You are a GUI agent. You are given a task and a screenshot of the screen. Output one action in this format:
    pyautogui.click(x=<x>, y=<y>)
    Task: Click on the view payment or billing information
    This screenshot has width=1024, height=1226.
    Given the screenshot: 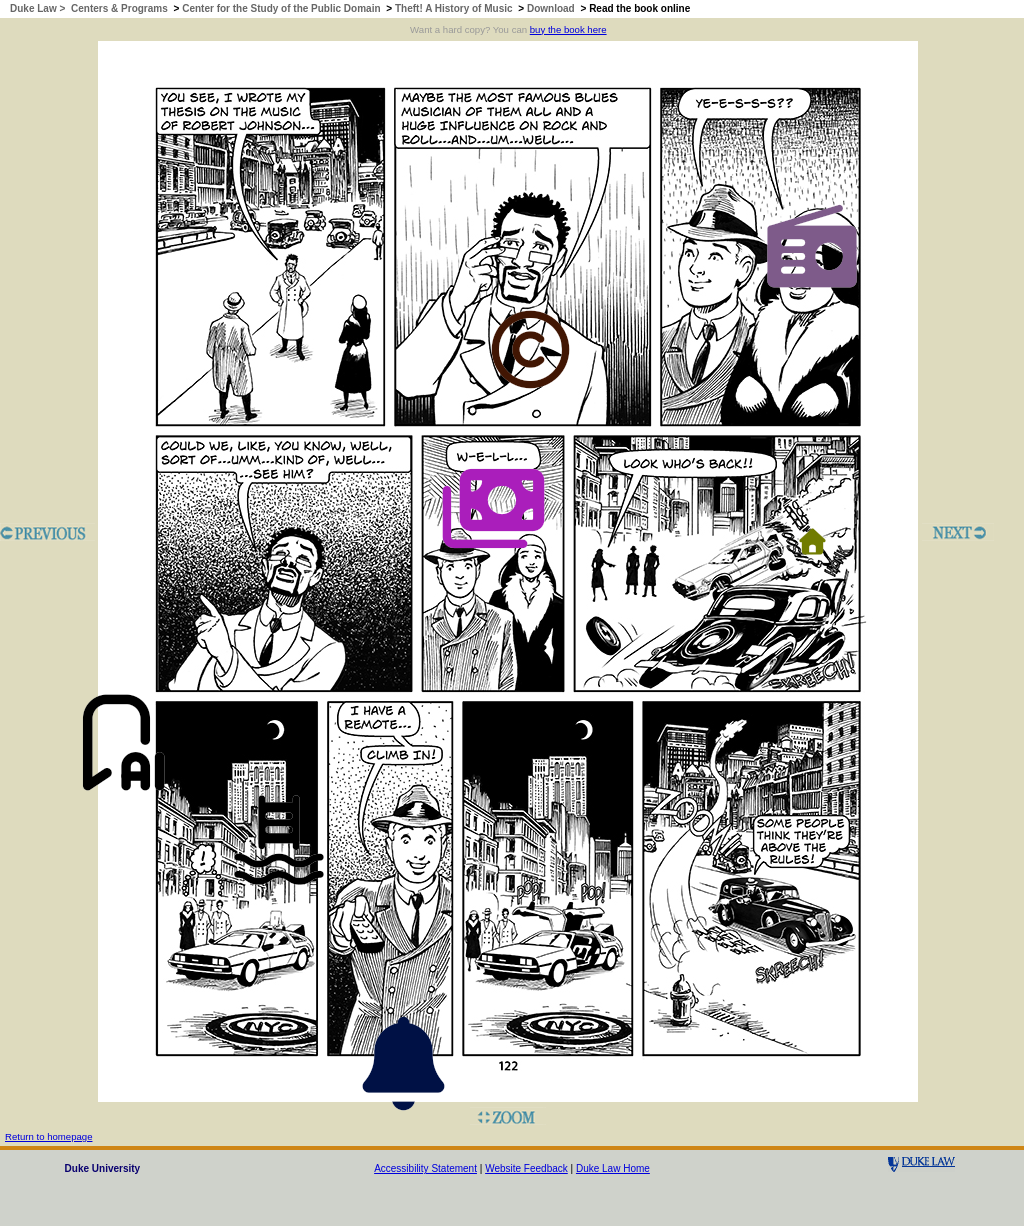 What is the action you would take?
    pyautogui.click(x=493, y=508)
    